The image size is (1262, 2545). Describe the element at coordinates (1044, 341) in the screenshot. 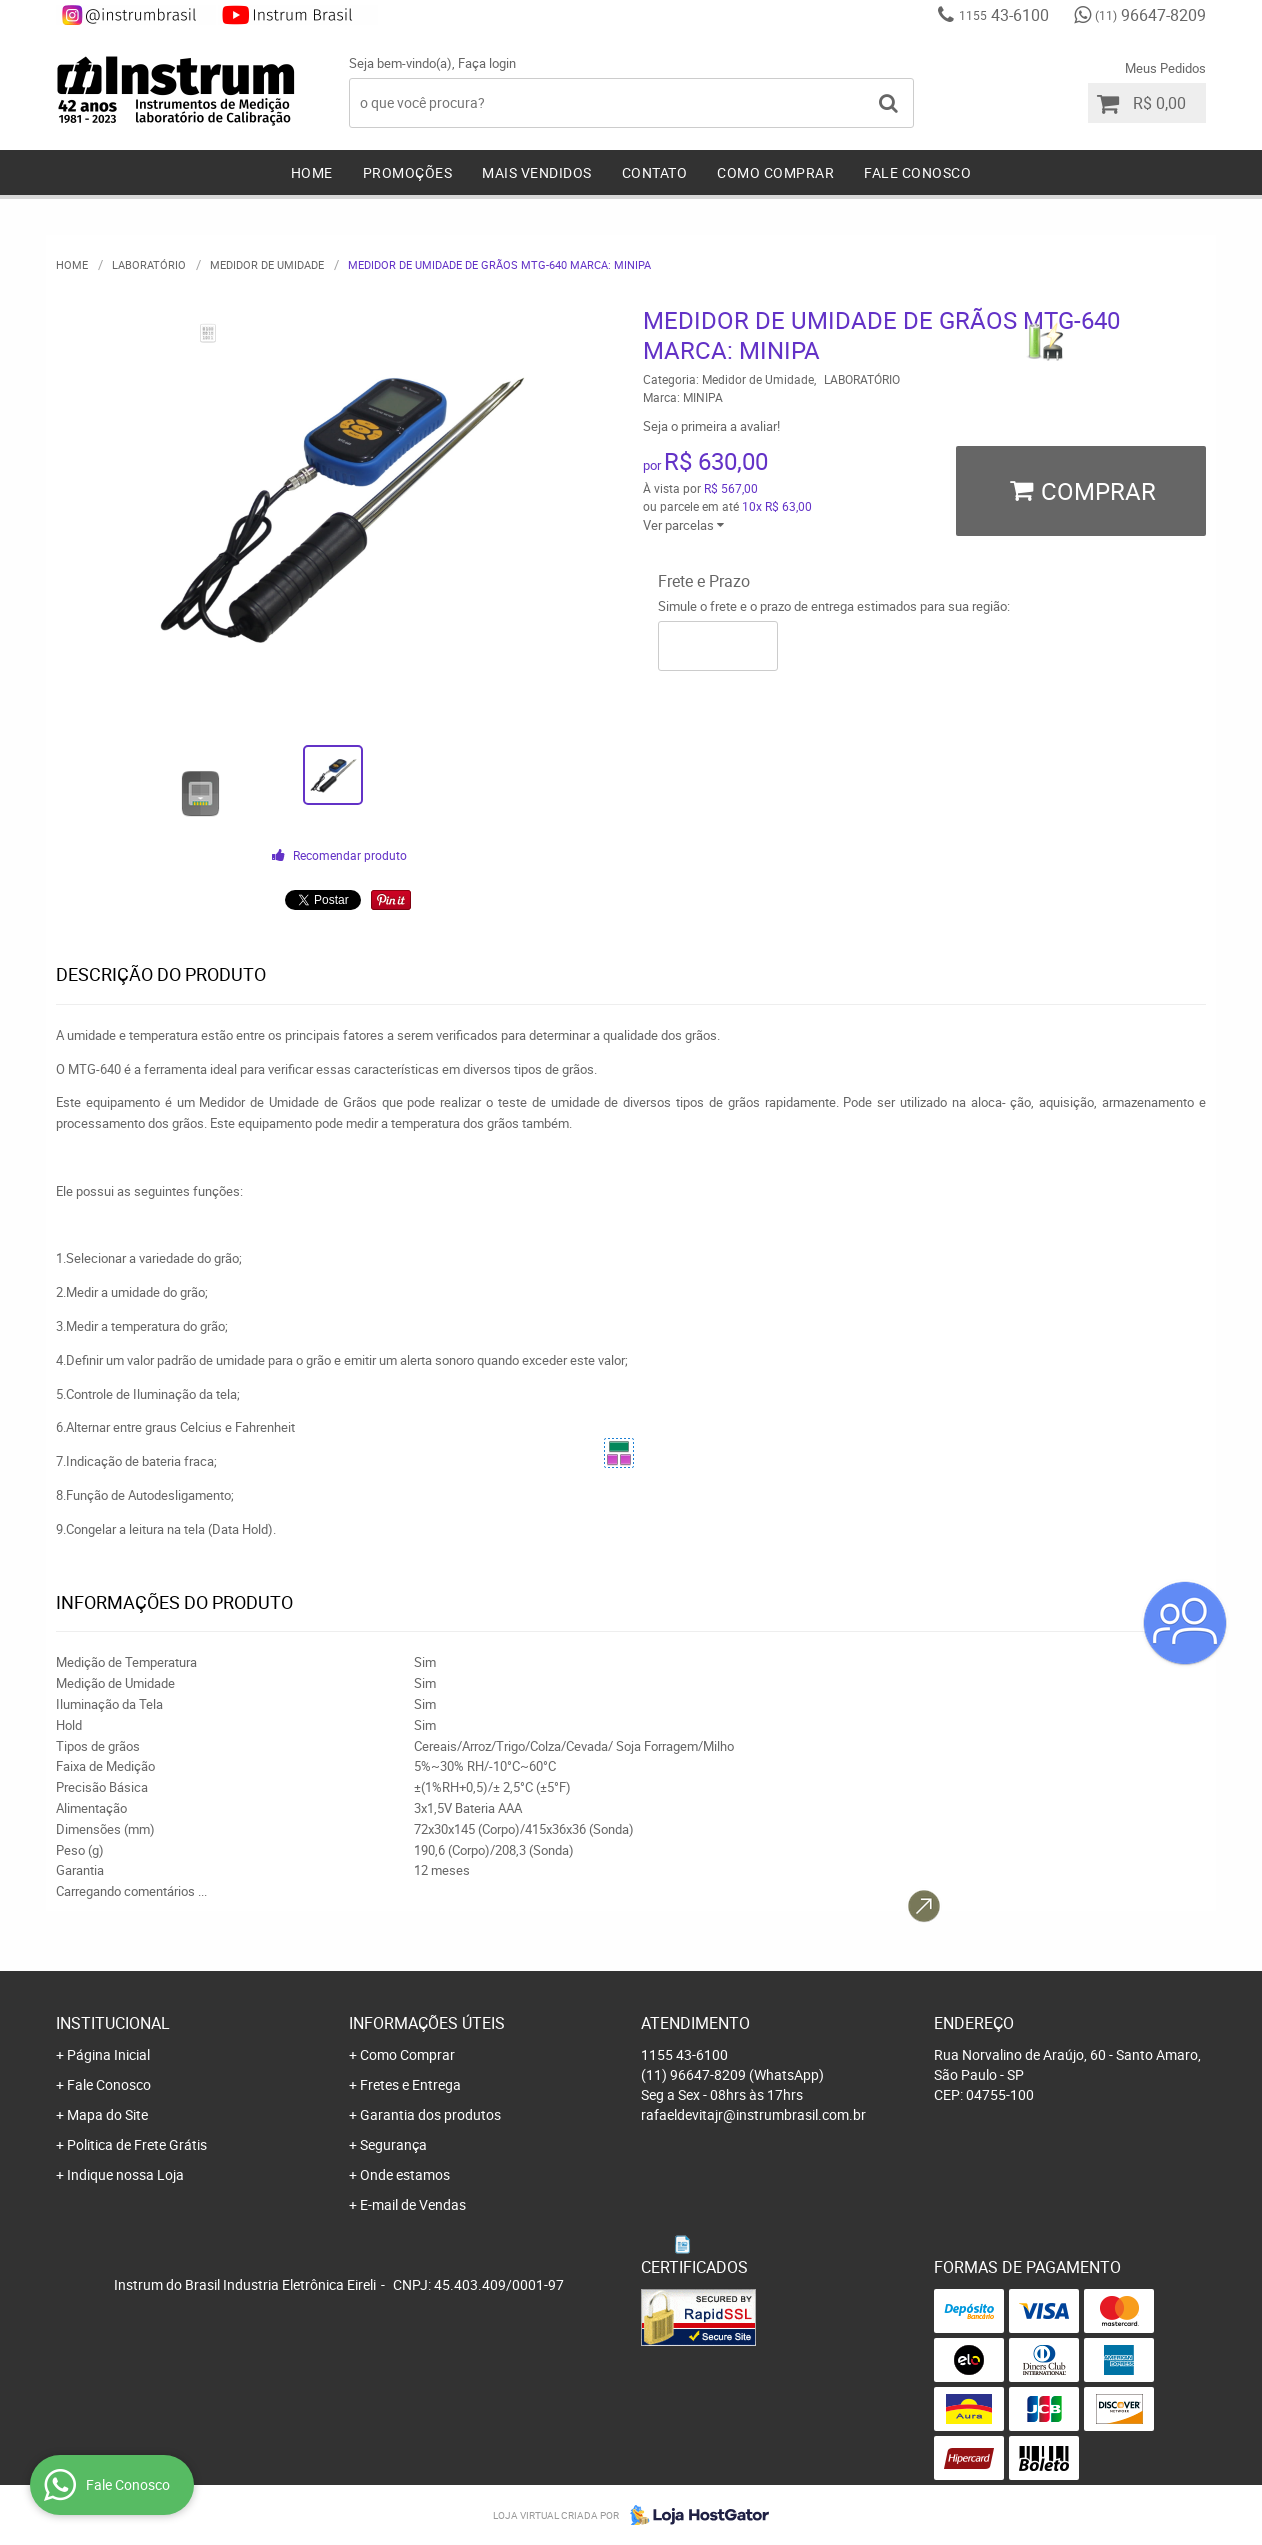

I see `indicates battery is fully charged and connected to power` at that location.